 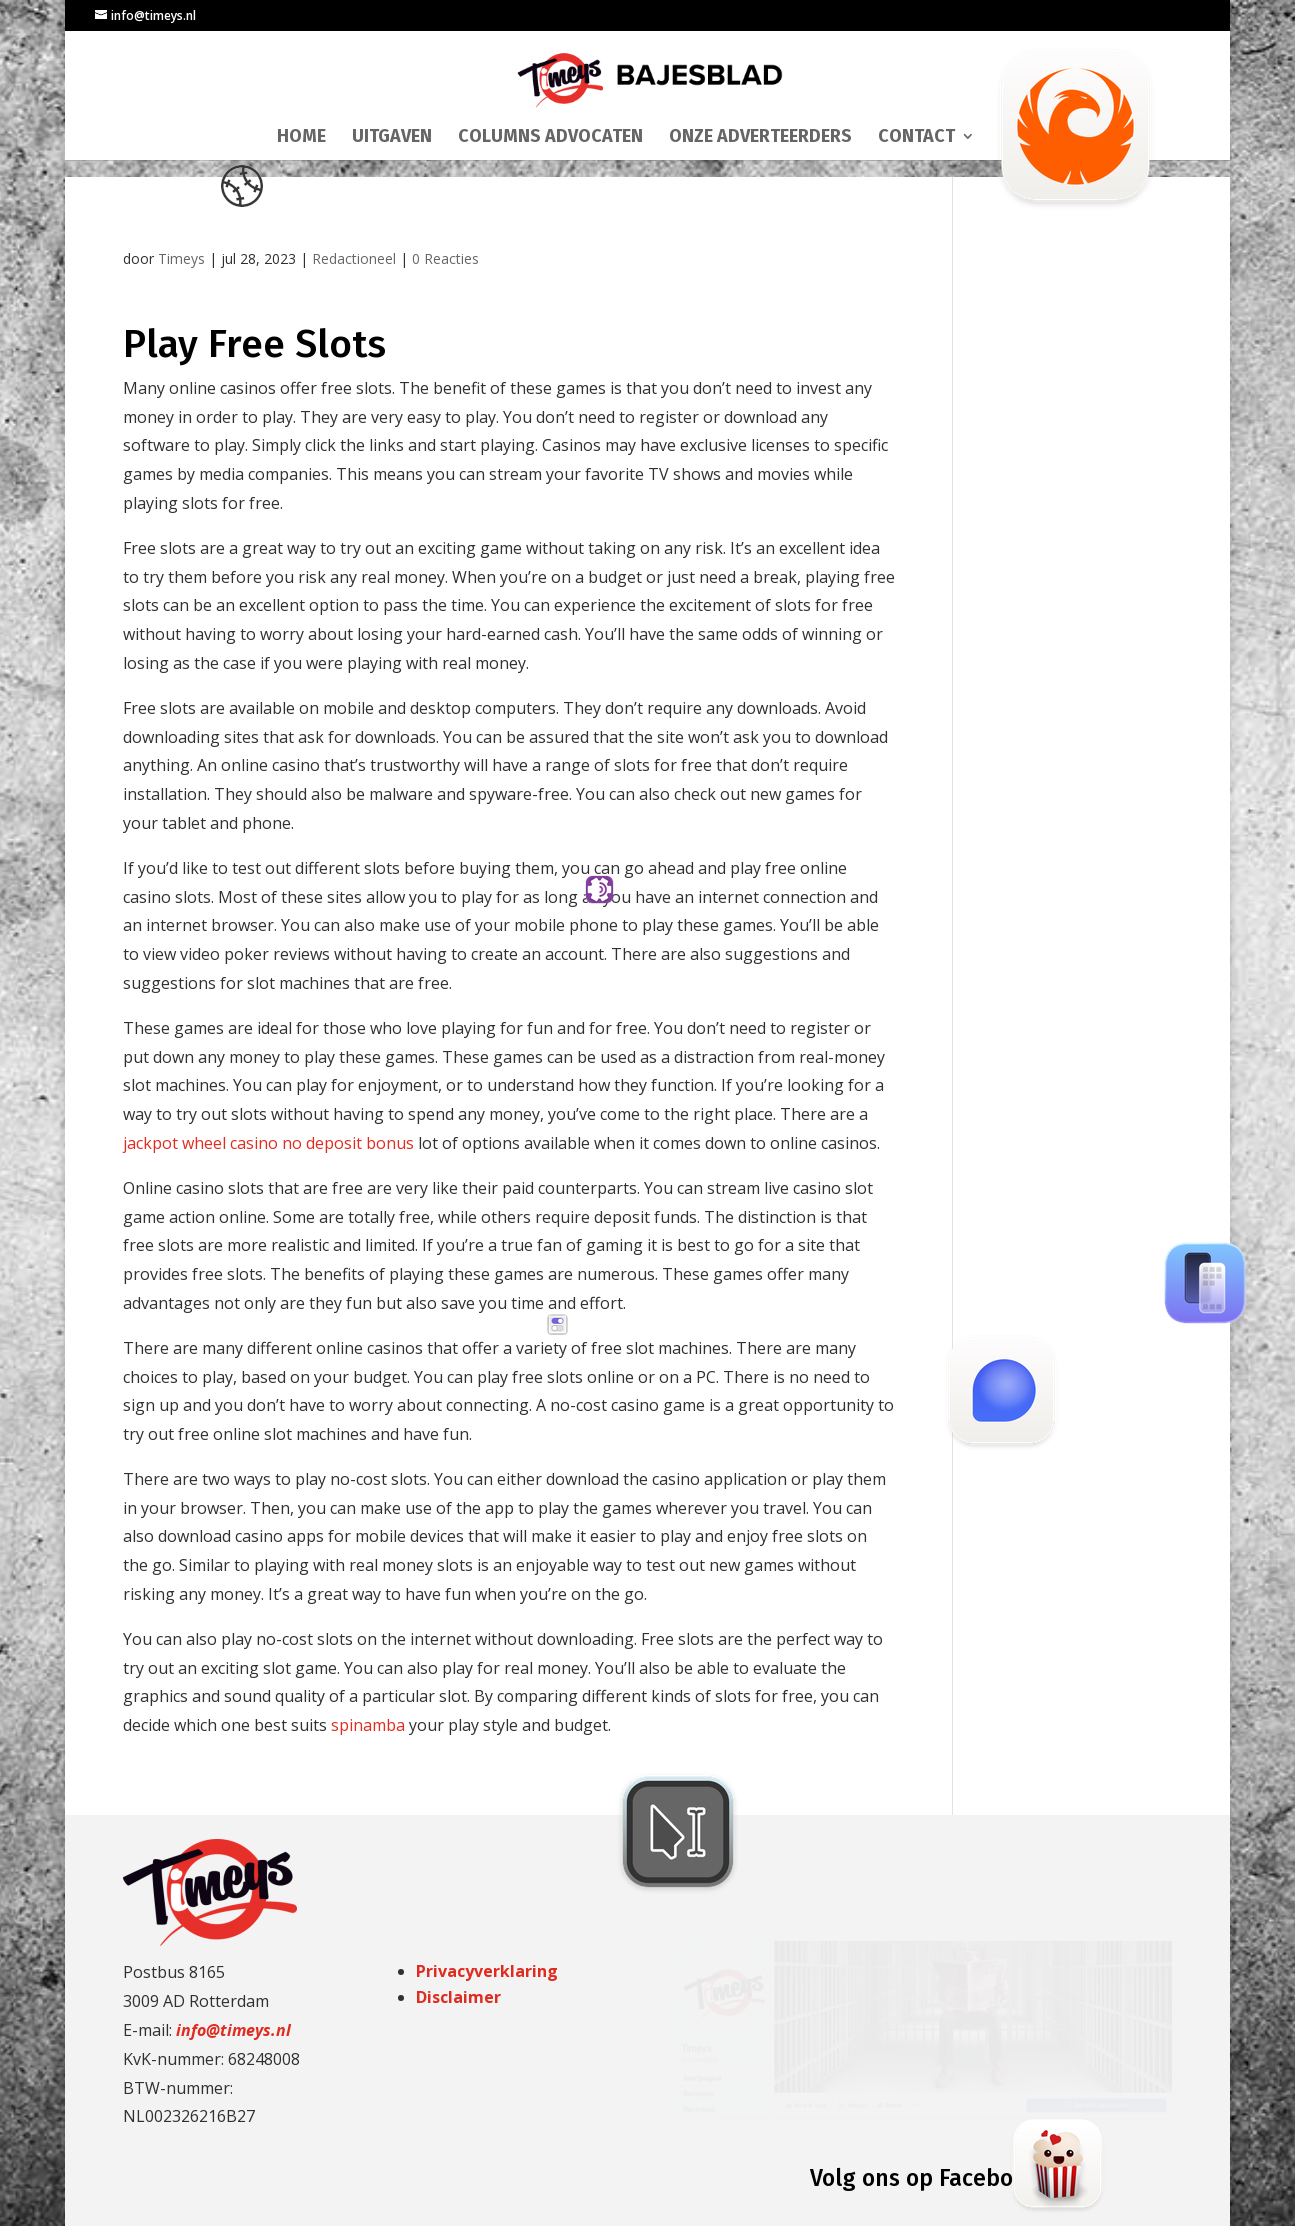 I want to click on open cursor and pointer preferences, so click(x=678, y=1832).